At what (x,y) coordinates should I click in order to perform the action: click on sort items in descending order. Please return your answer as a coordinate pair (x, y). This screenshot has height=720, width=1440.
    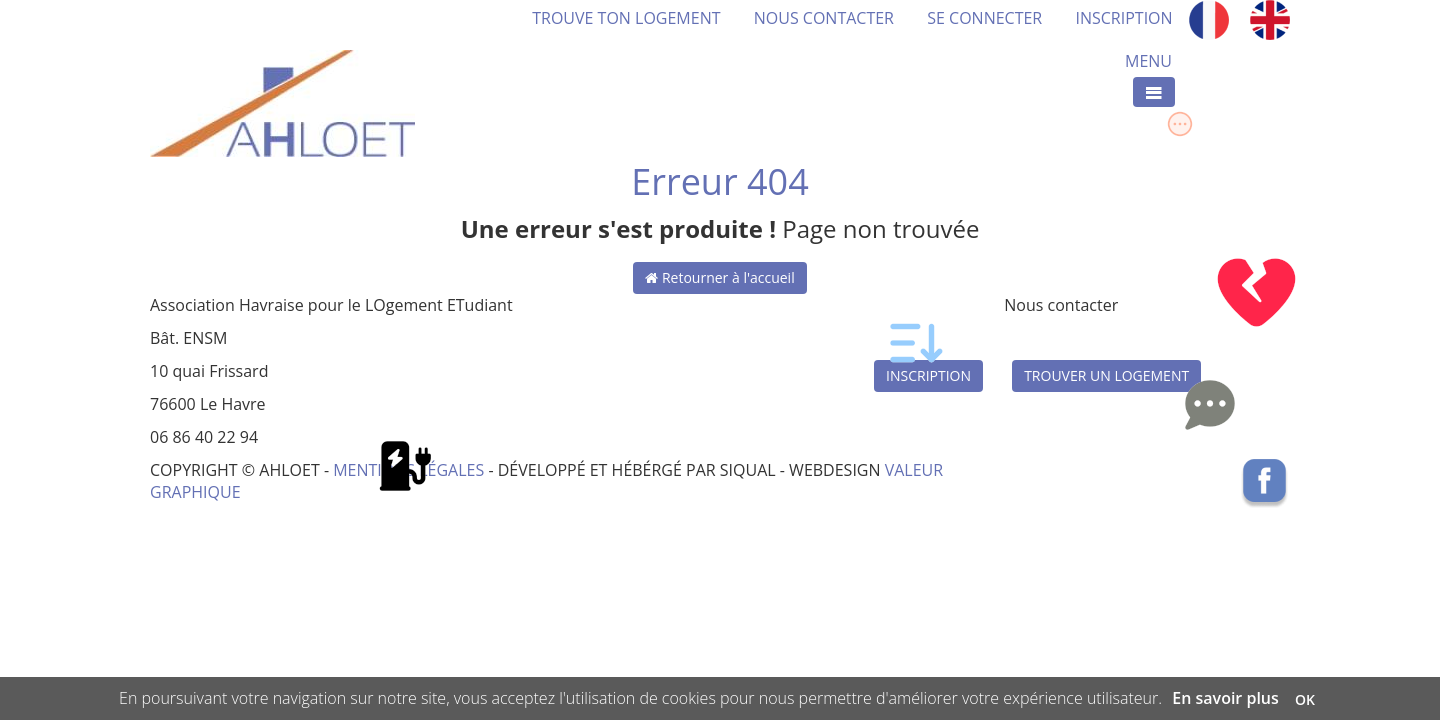
    Looking at the image, I should click on (915, 343).